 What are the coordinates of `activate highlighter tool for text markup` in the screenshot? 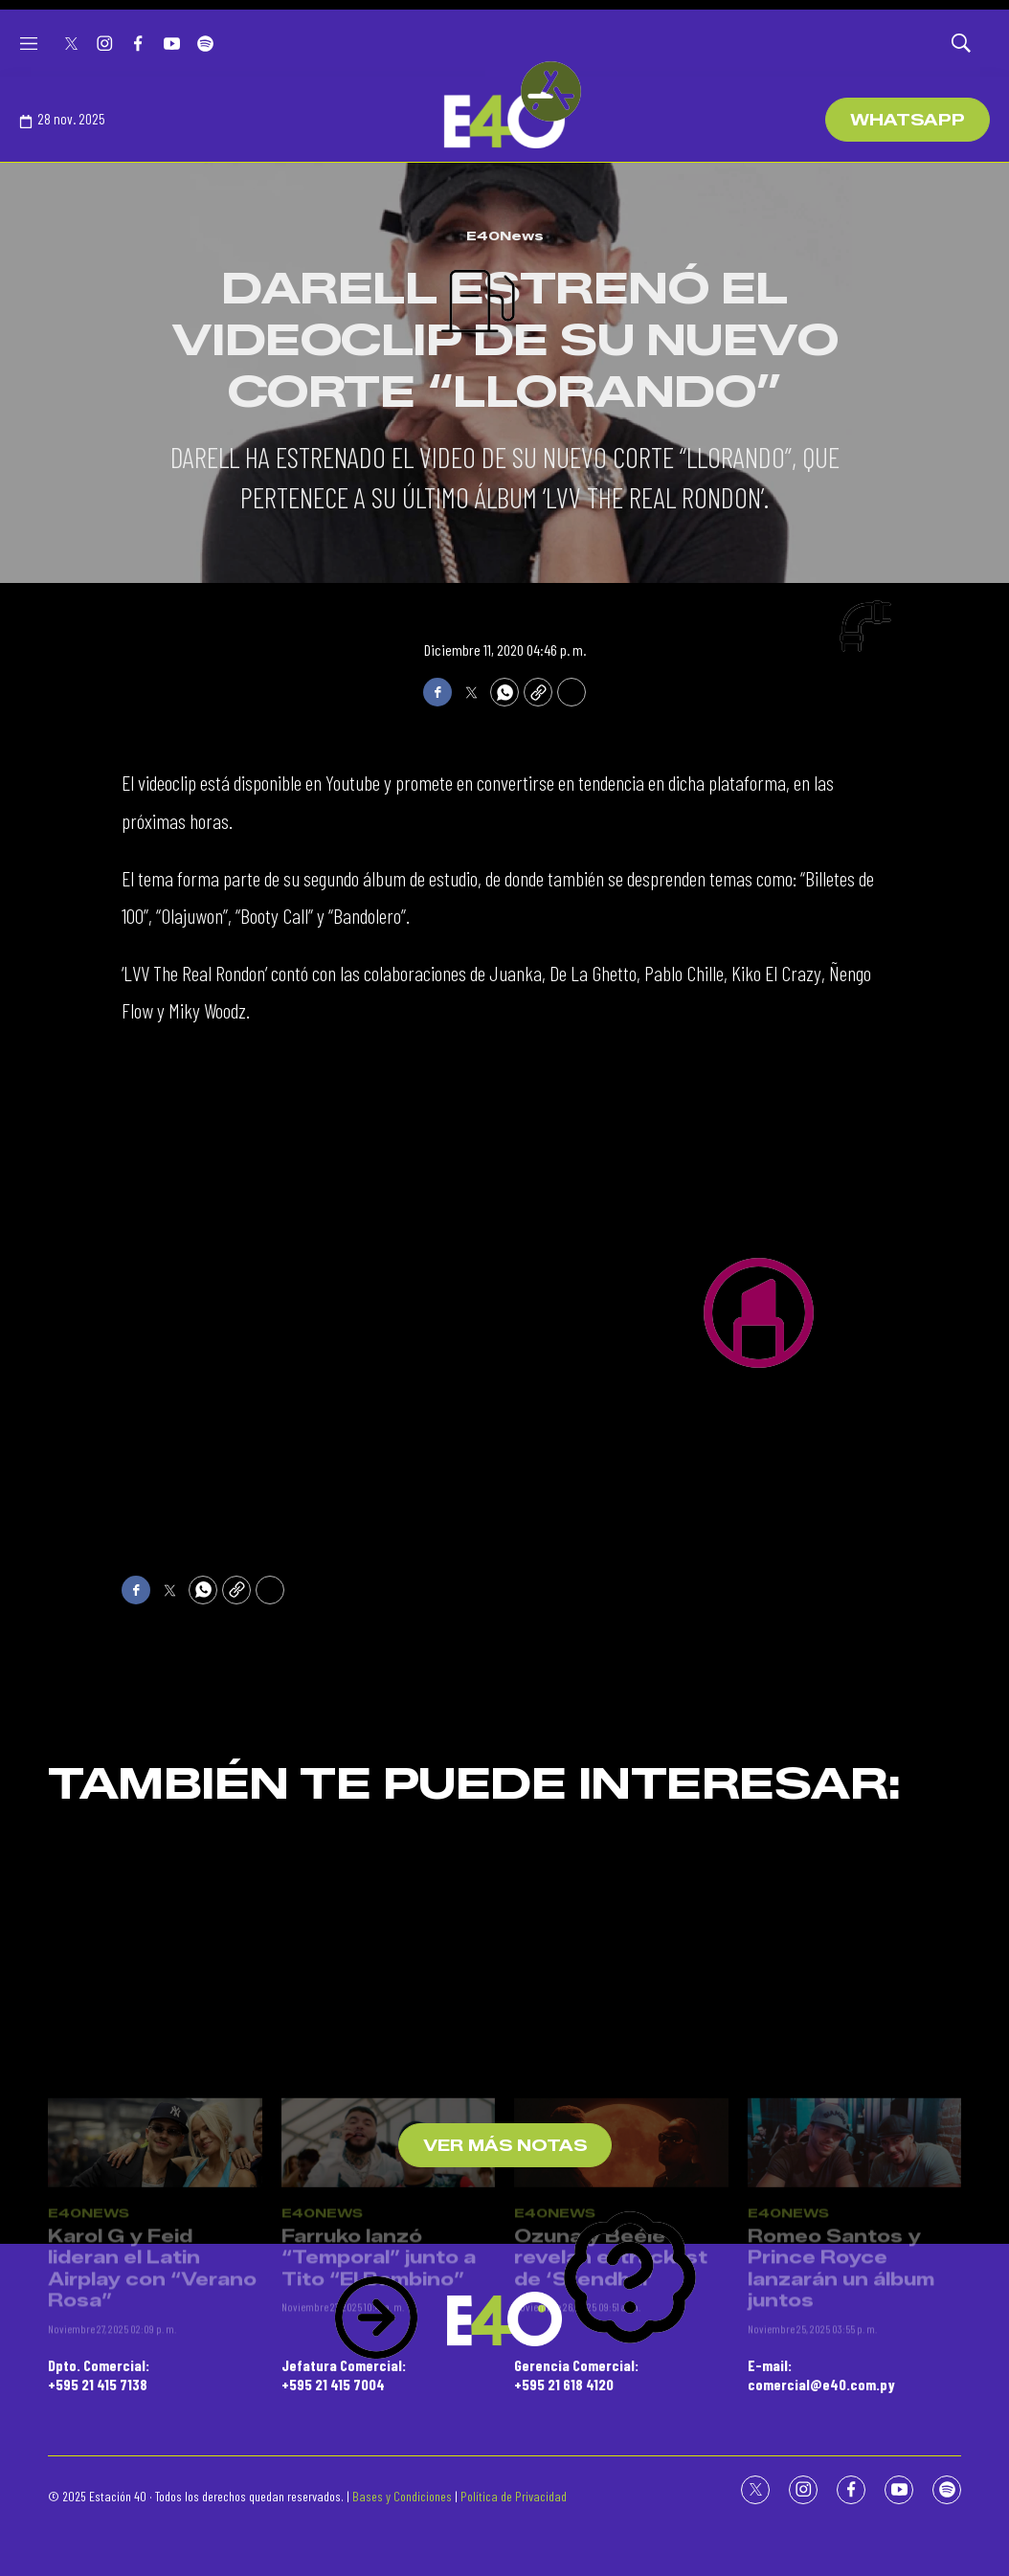 It's located at (758, 1312).